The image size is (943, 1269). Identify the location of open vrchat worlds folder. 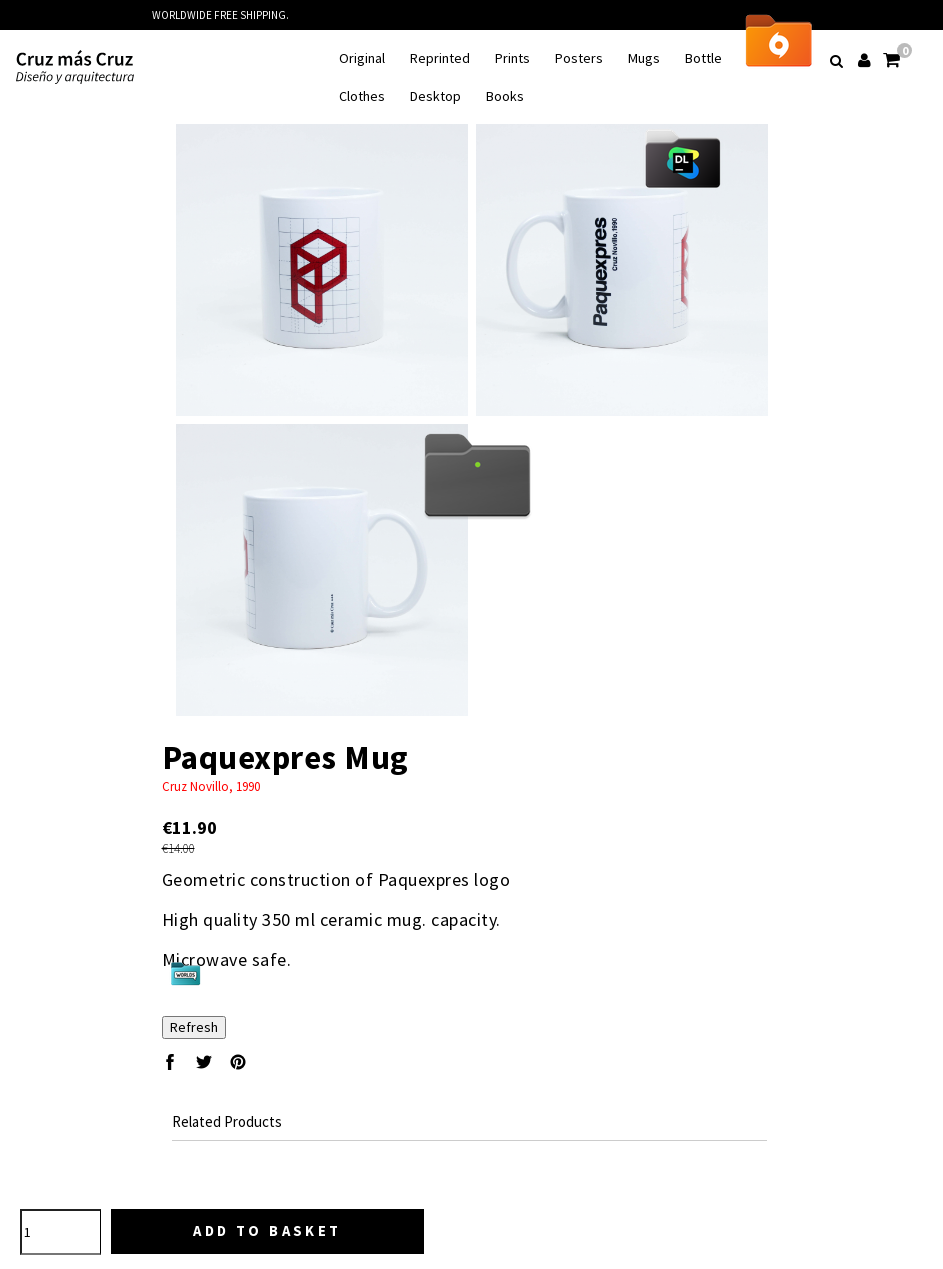
(185, 974).